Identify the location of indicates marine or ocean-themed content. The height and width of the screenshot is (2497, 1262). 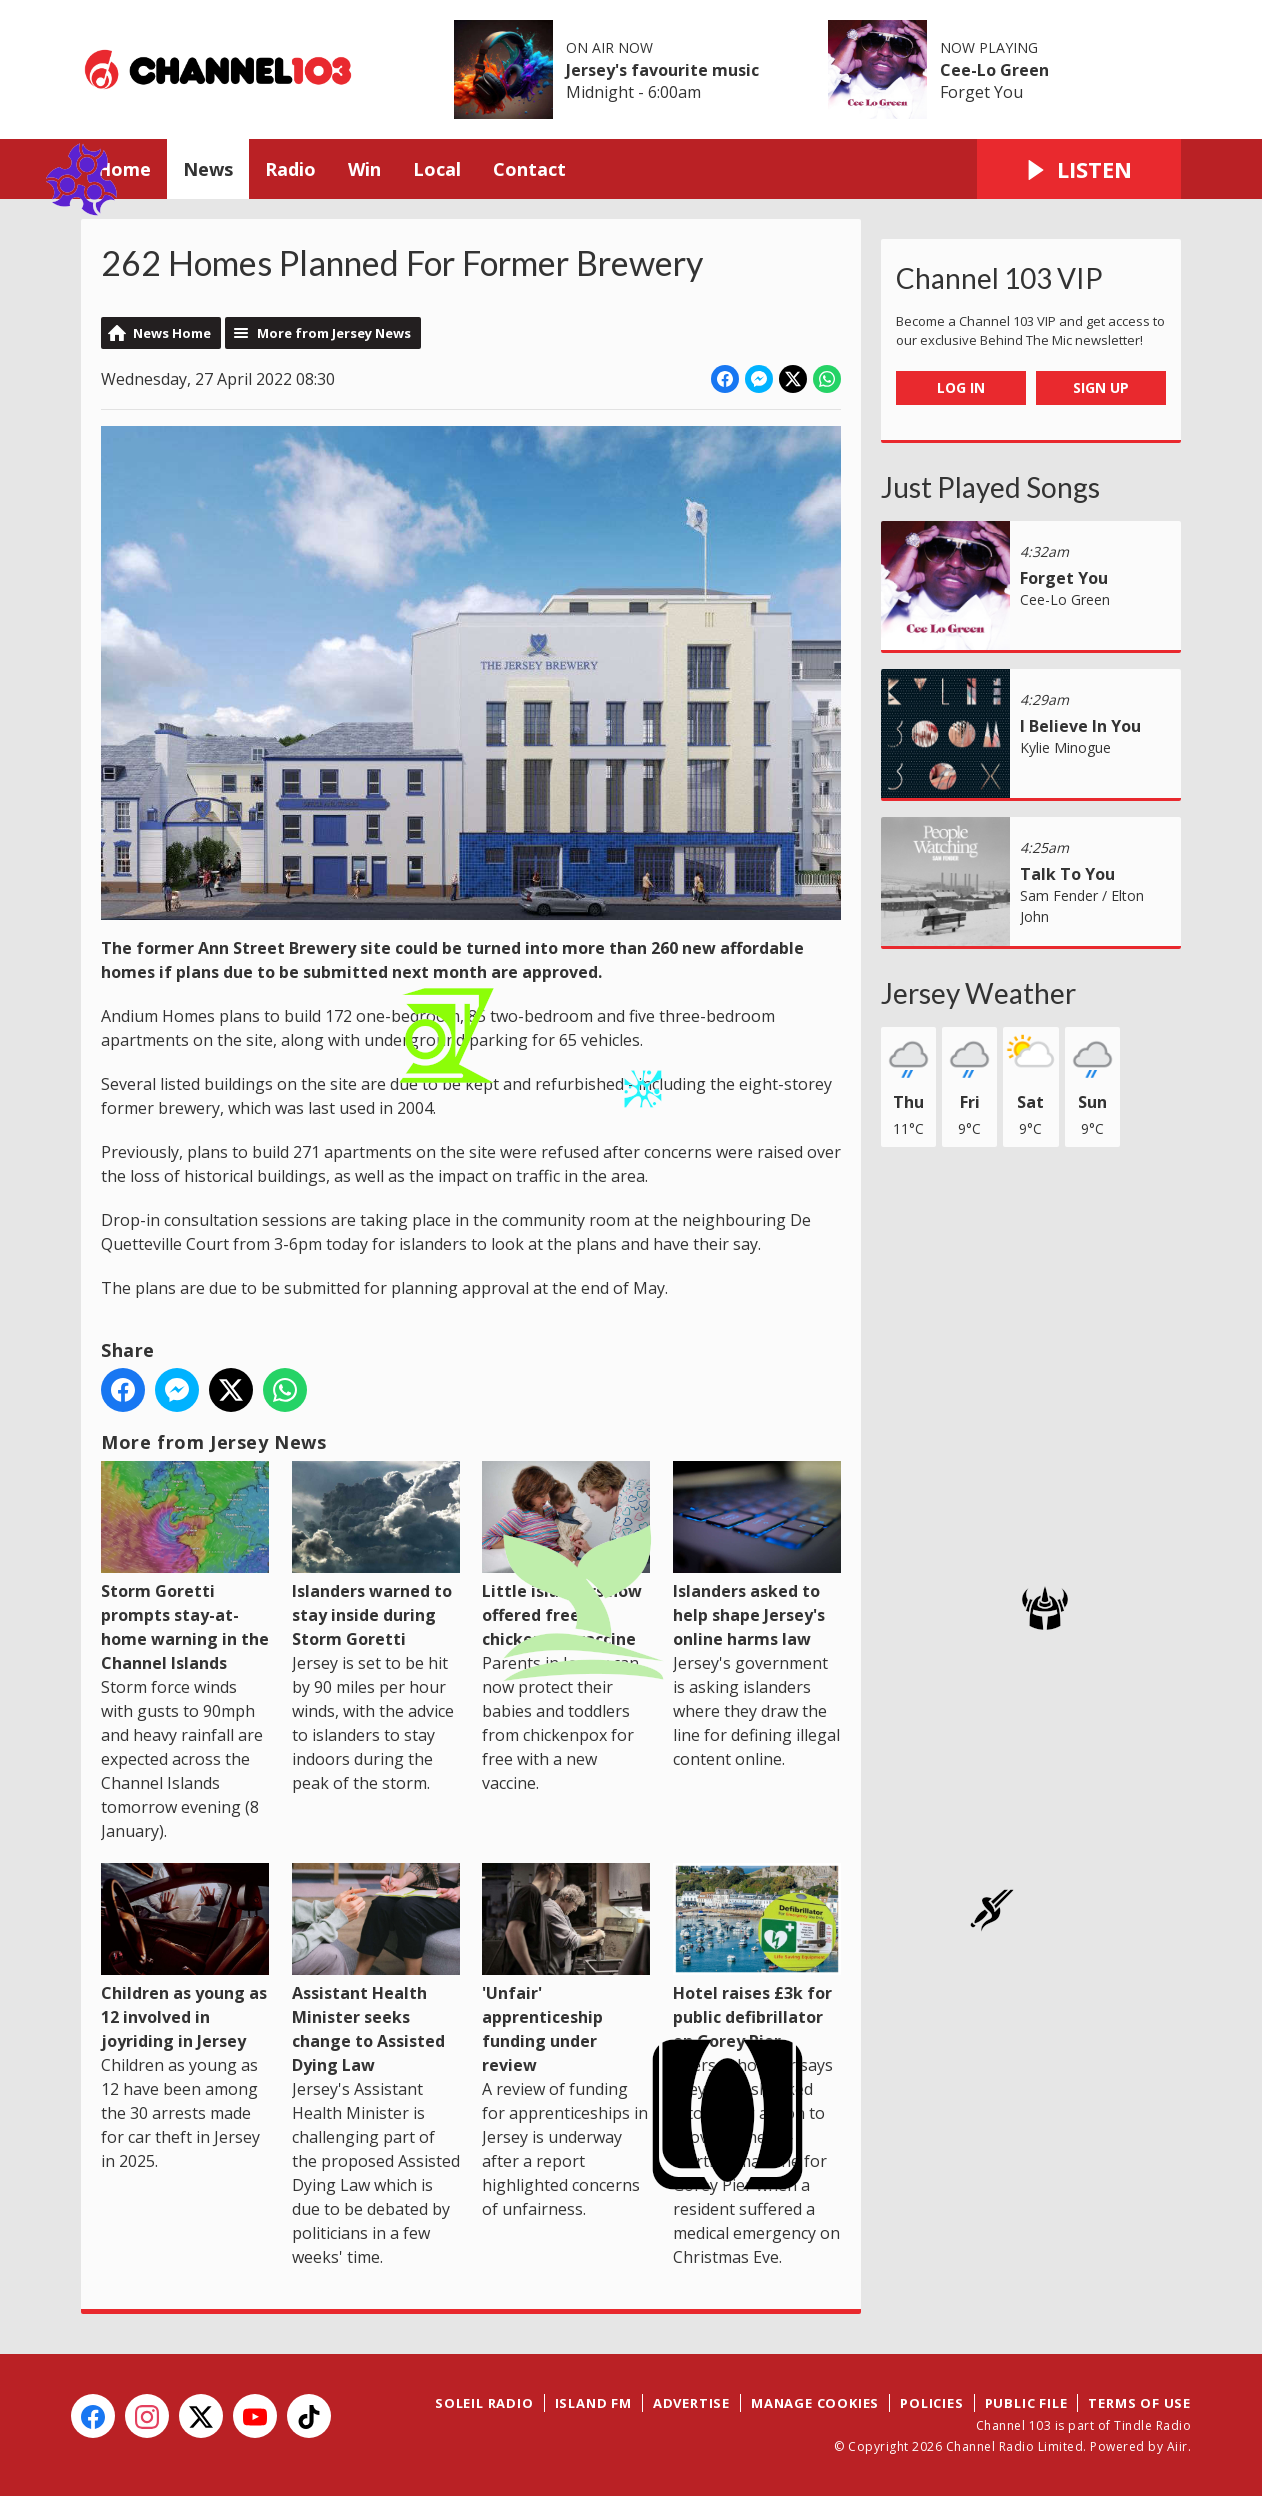
(583, 1600).